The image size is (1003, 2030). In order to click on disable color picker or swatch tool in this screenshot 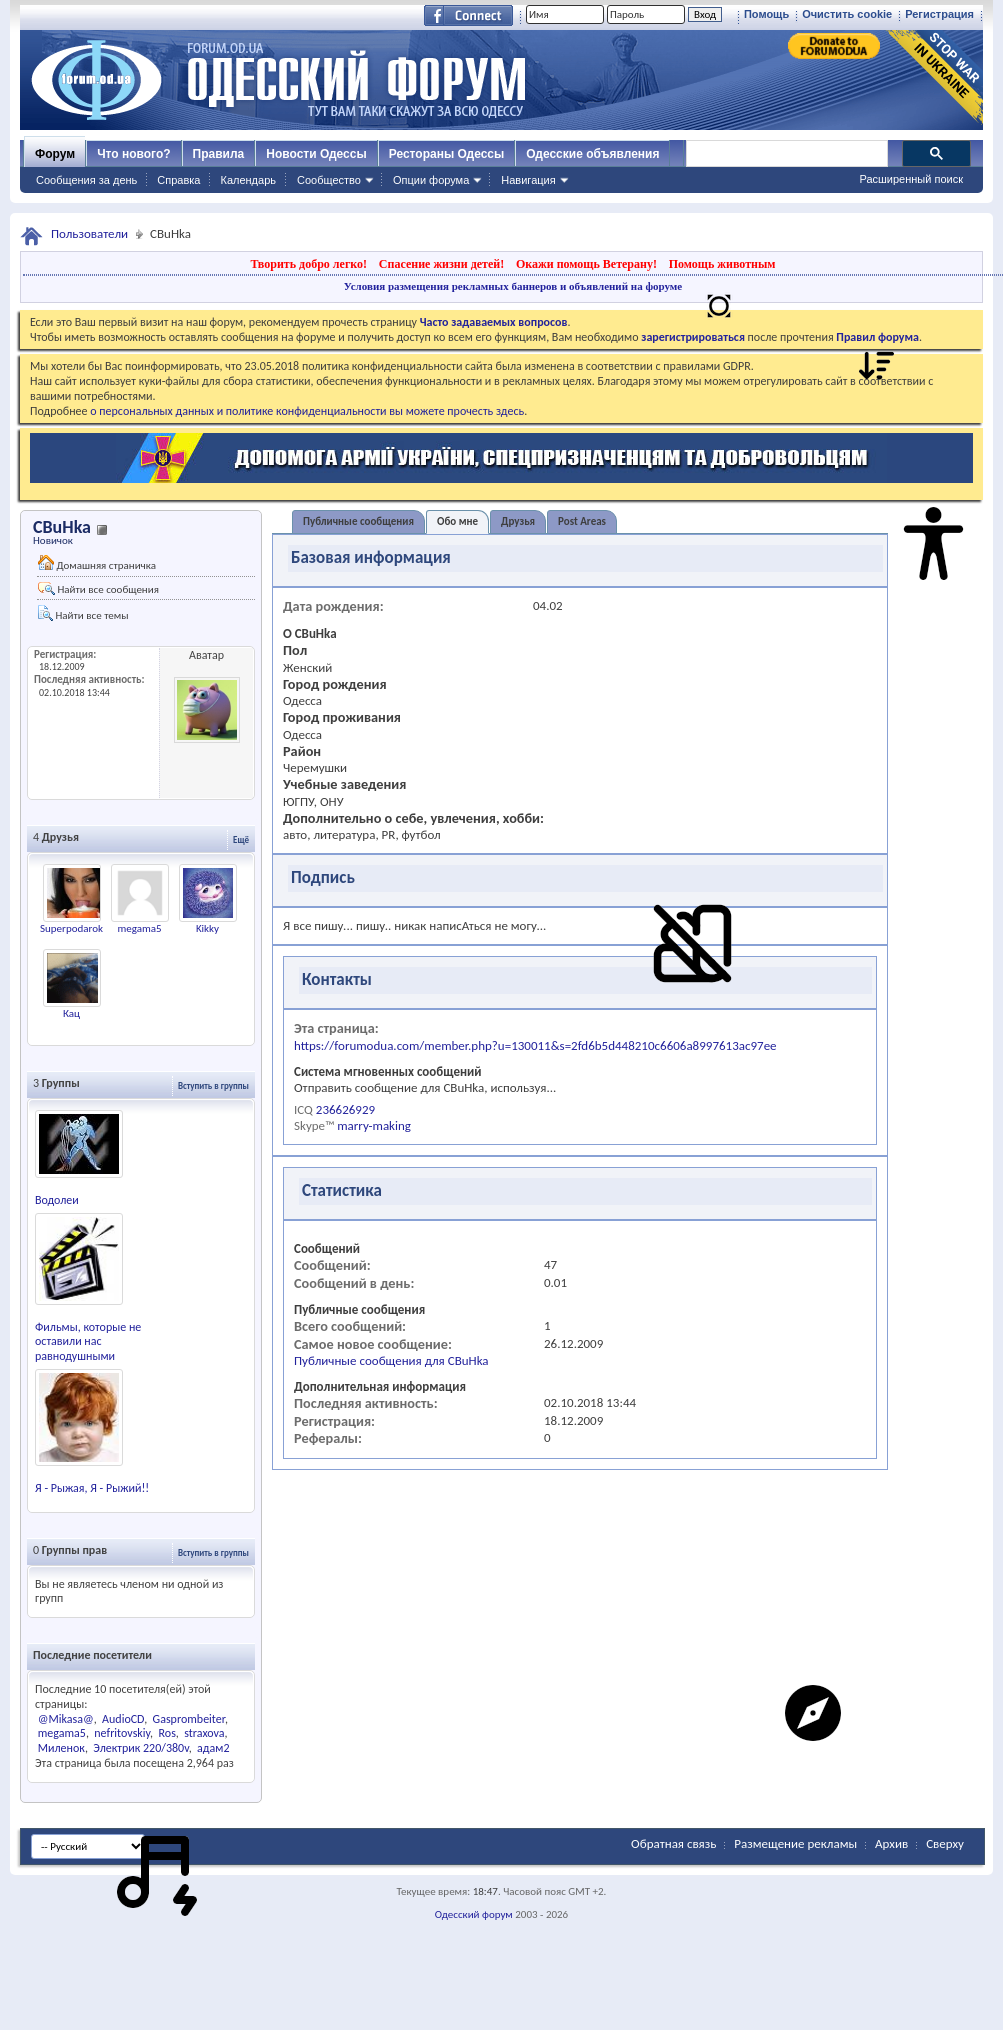, I will do `click(692, 943)`.